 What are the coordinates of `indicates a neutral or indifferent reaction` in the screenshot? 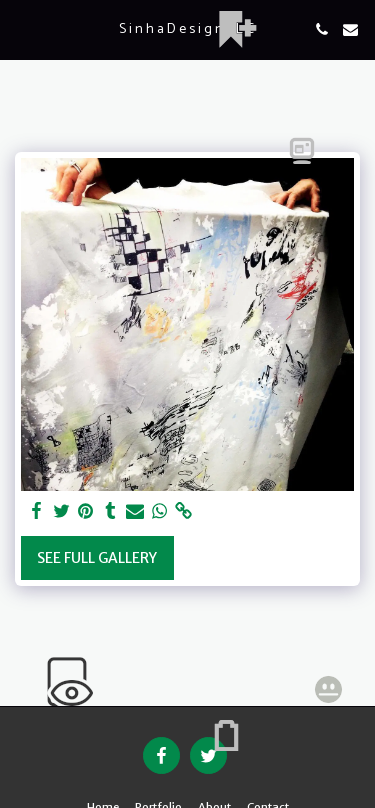 It's located at (328, 689).